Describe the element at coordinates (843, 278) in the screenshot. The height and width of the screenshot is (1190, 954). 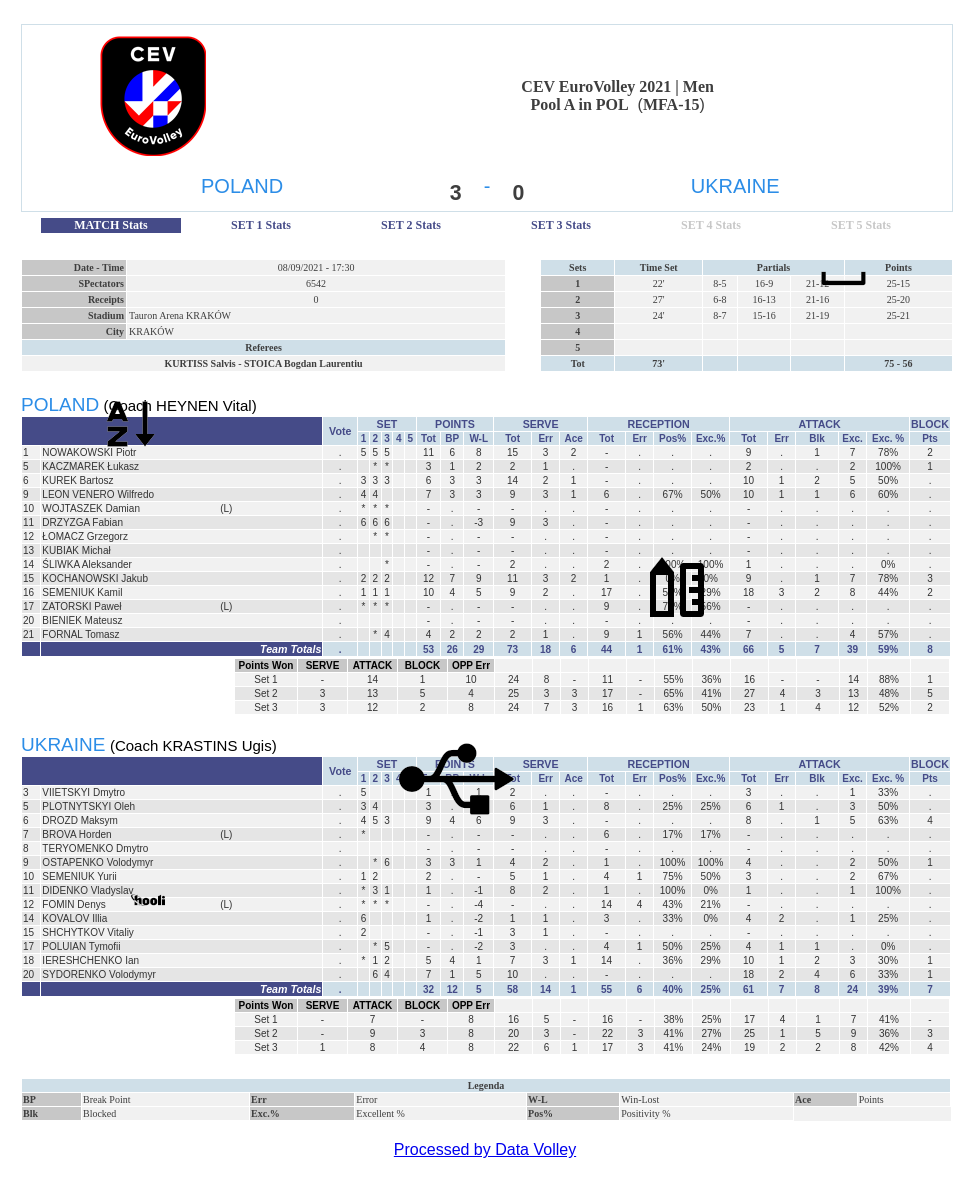
I see `insert a space character in text` at that location.